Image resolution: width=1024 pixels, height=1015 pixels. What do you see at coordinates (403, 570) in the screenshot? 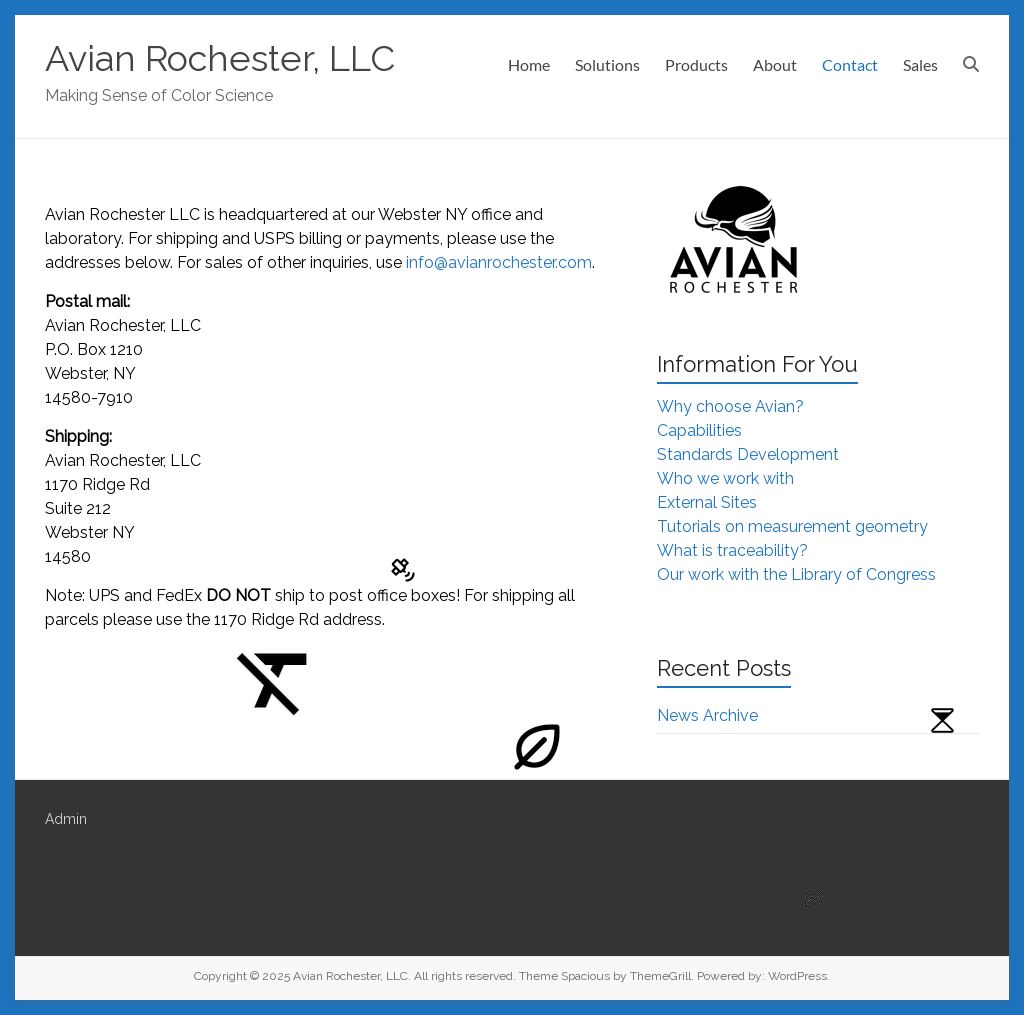
I see `access satellite connection settings` at bounding box center [403, 570].